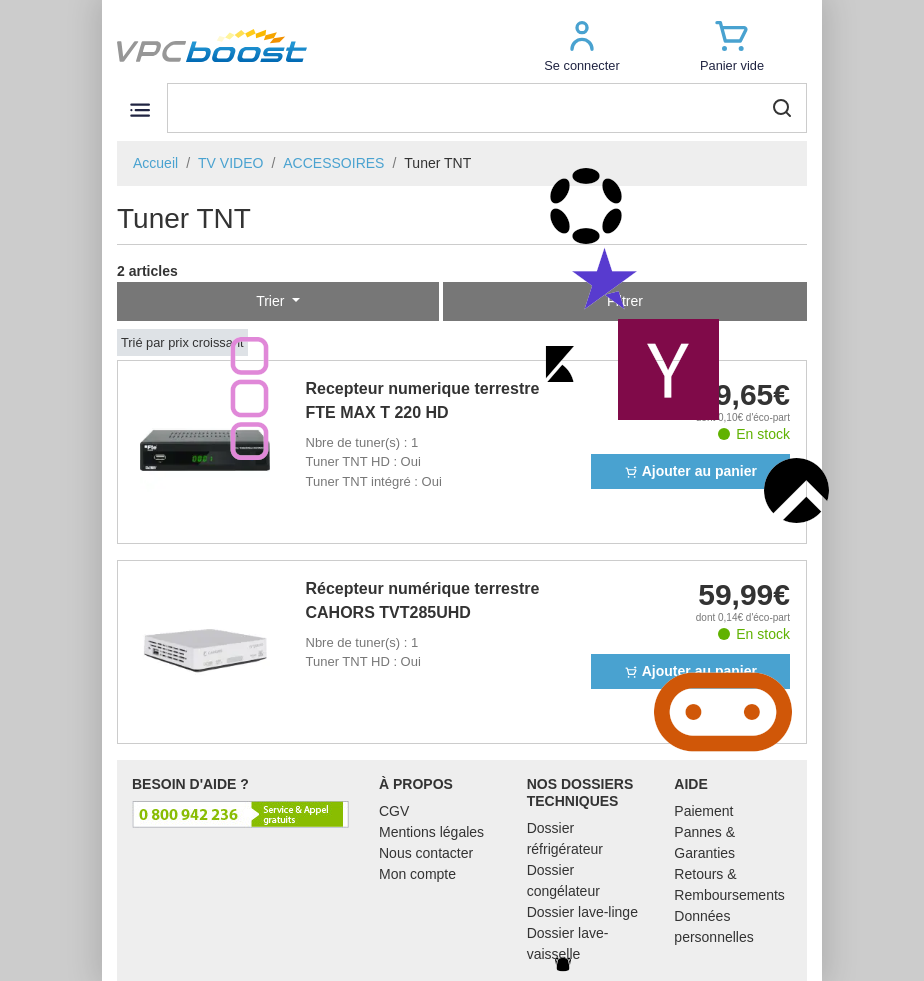 This screenshot has width=924, height=981. Describe the element at coordinates (668, 369) in the screenshot. I see `visit Y Combinator website` at that location.